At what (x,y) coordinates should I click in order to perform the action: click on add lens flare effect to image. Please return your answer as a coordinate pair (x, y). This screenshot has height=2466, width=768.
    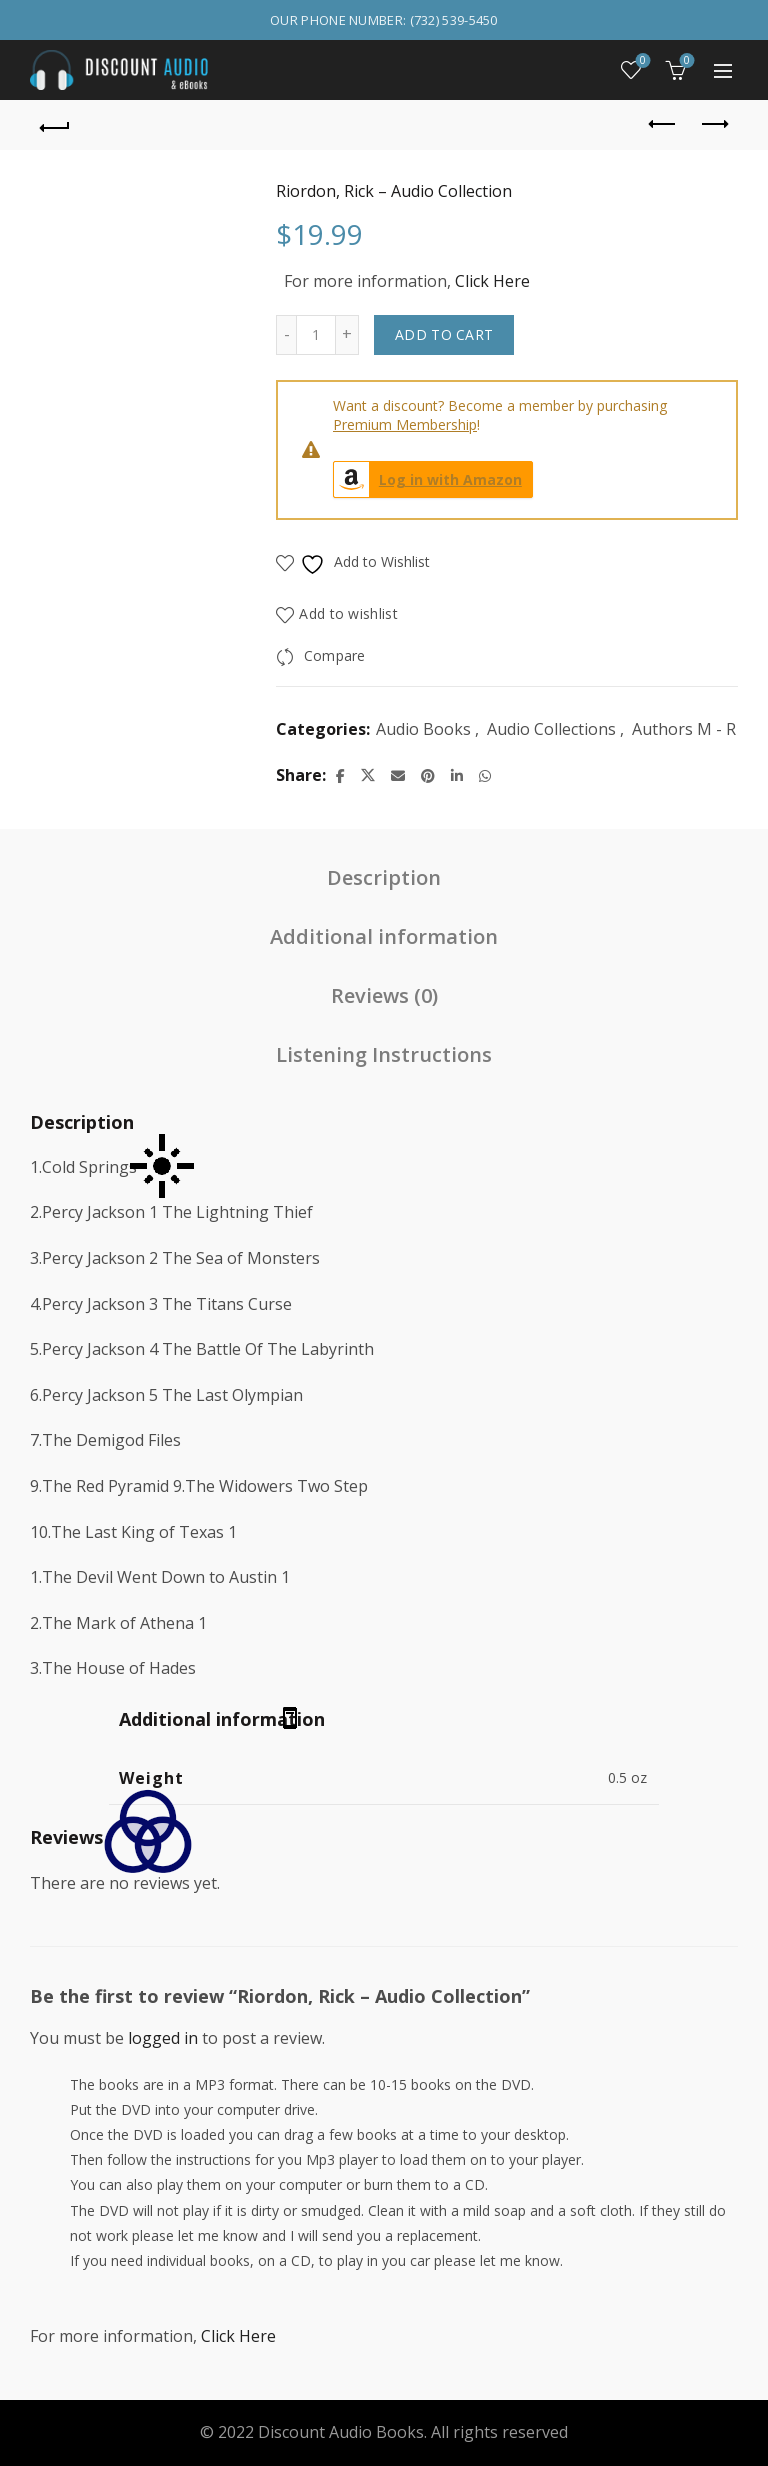
    Looking at the image, I should click on (162, 1166).